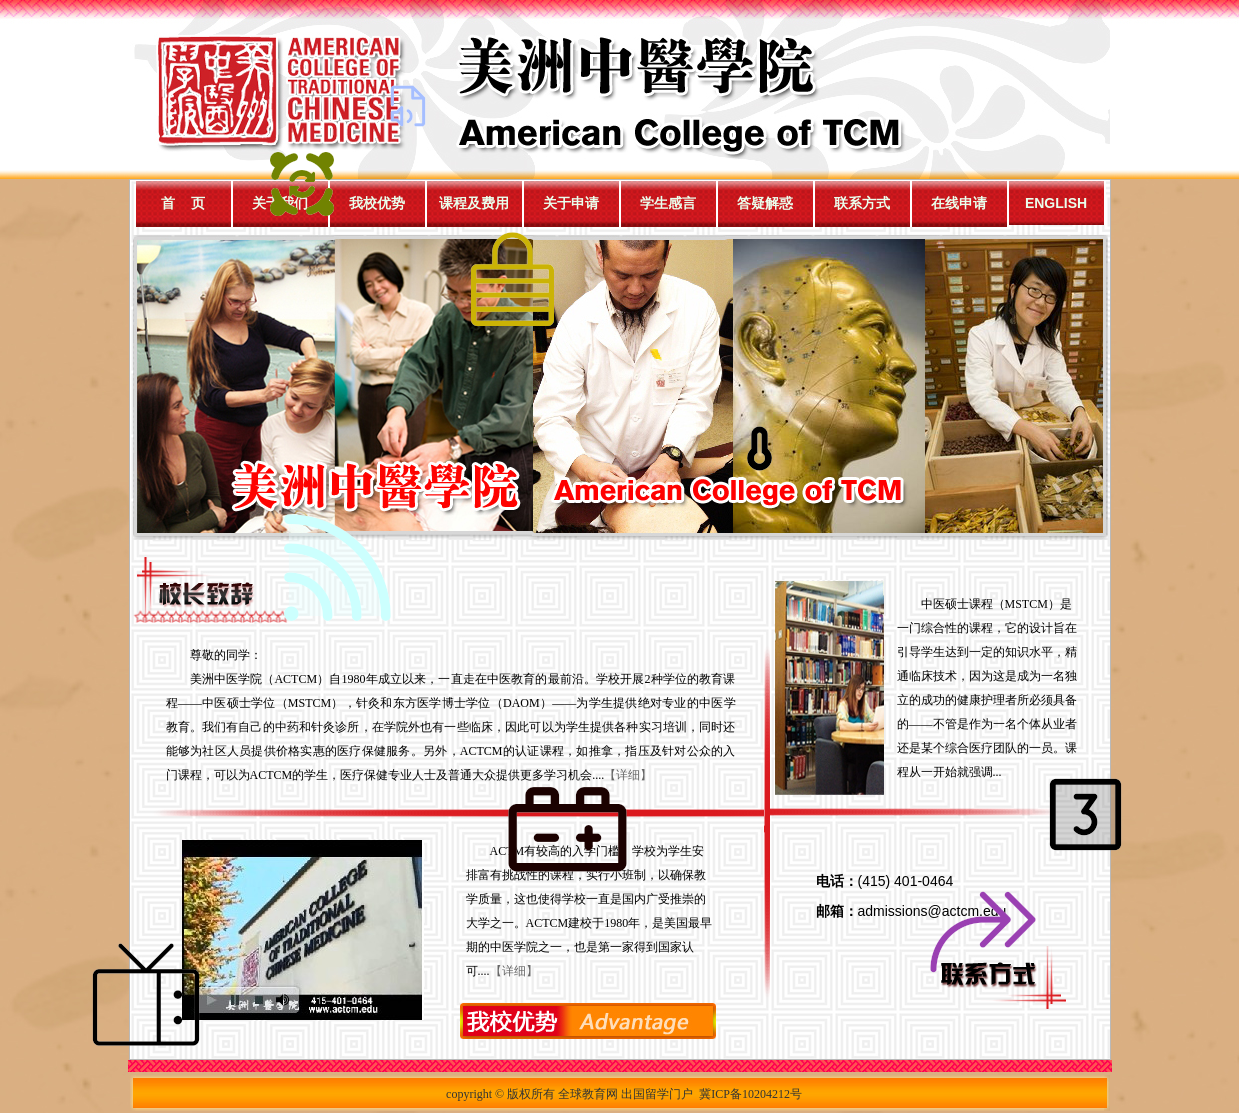 This screenshot has height=1113, width=1239. Describe the element at coordinates (983, 932) in the screenshot. I see `forward or share content to another destination` at that location.